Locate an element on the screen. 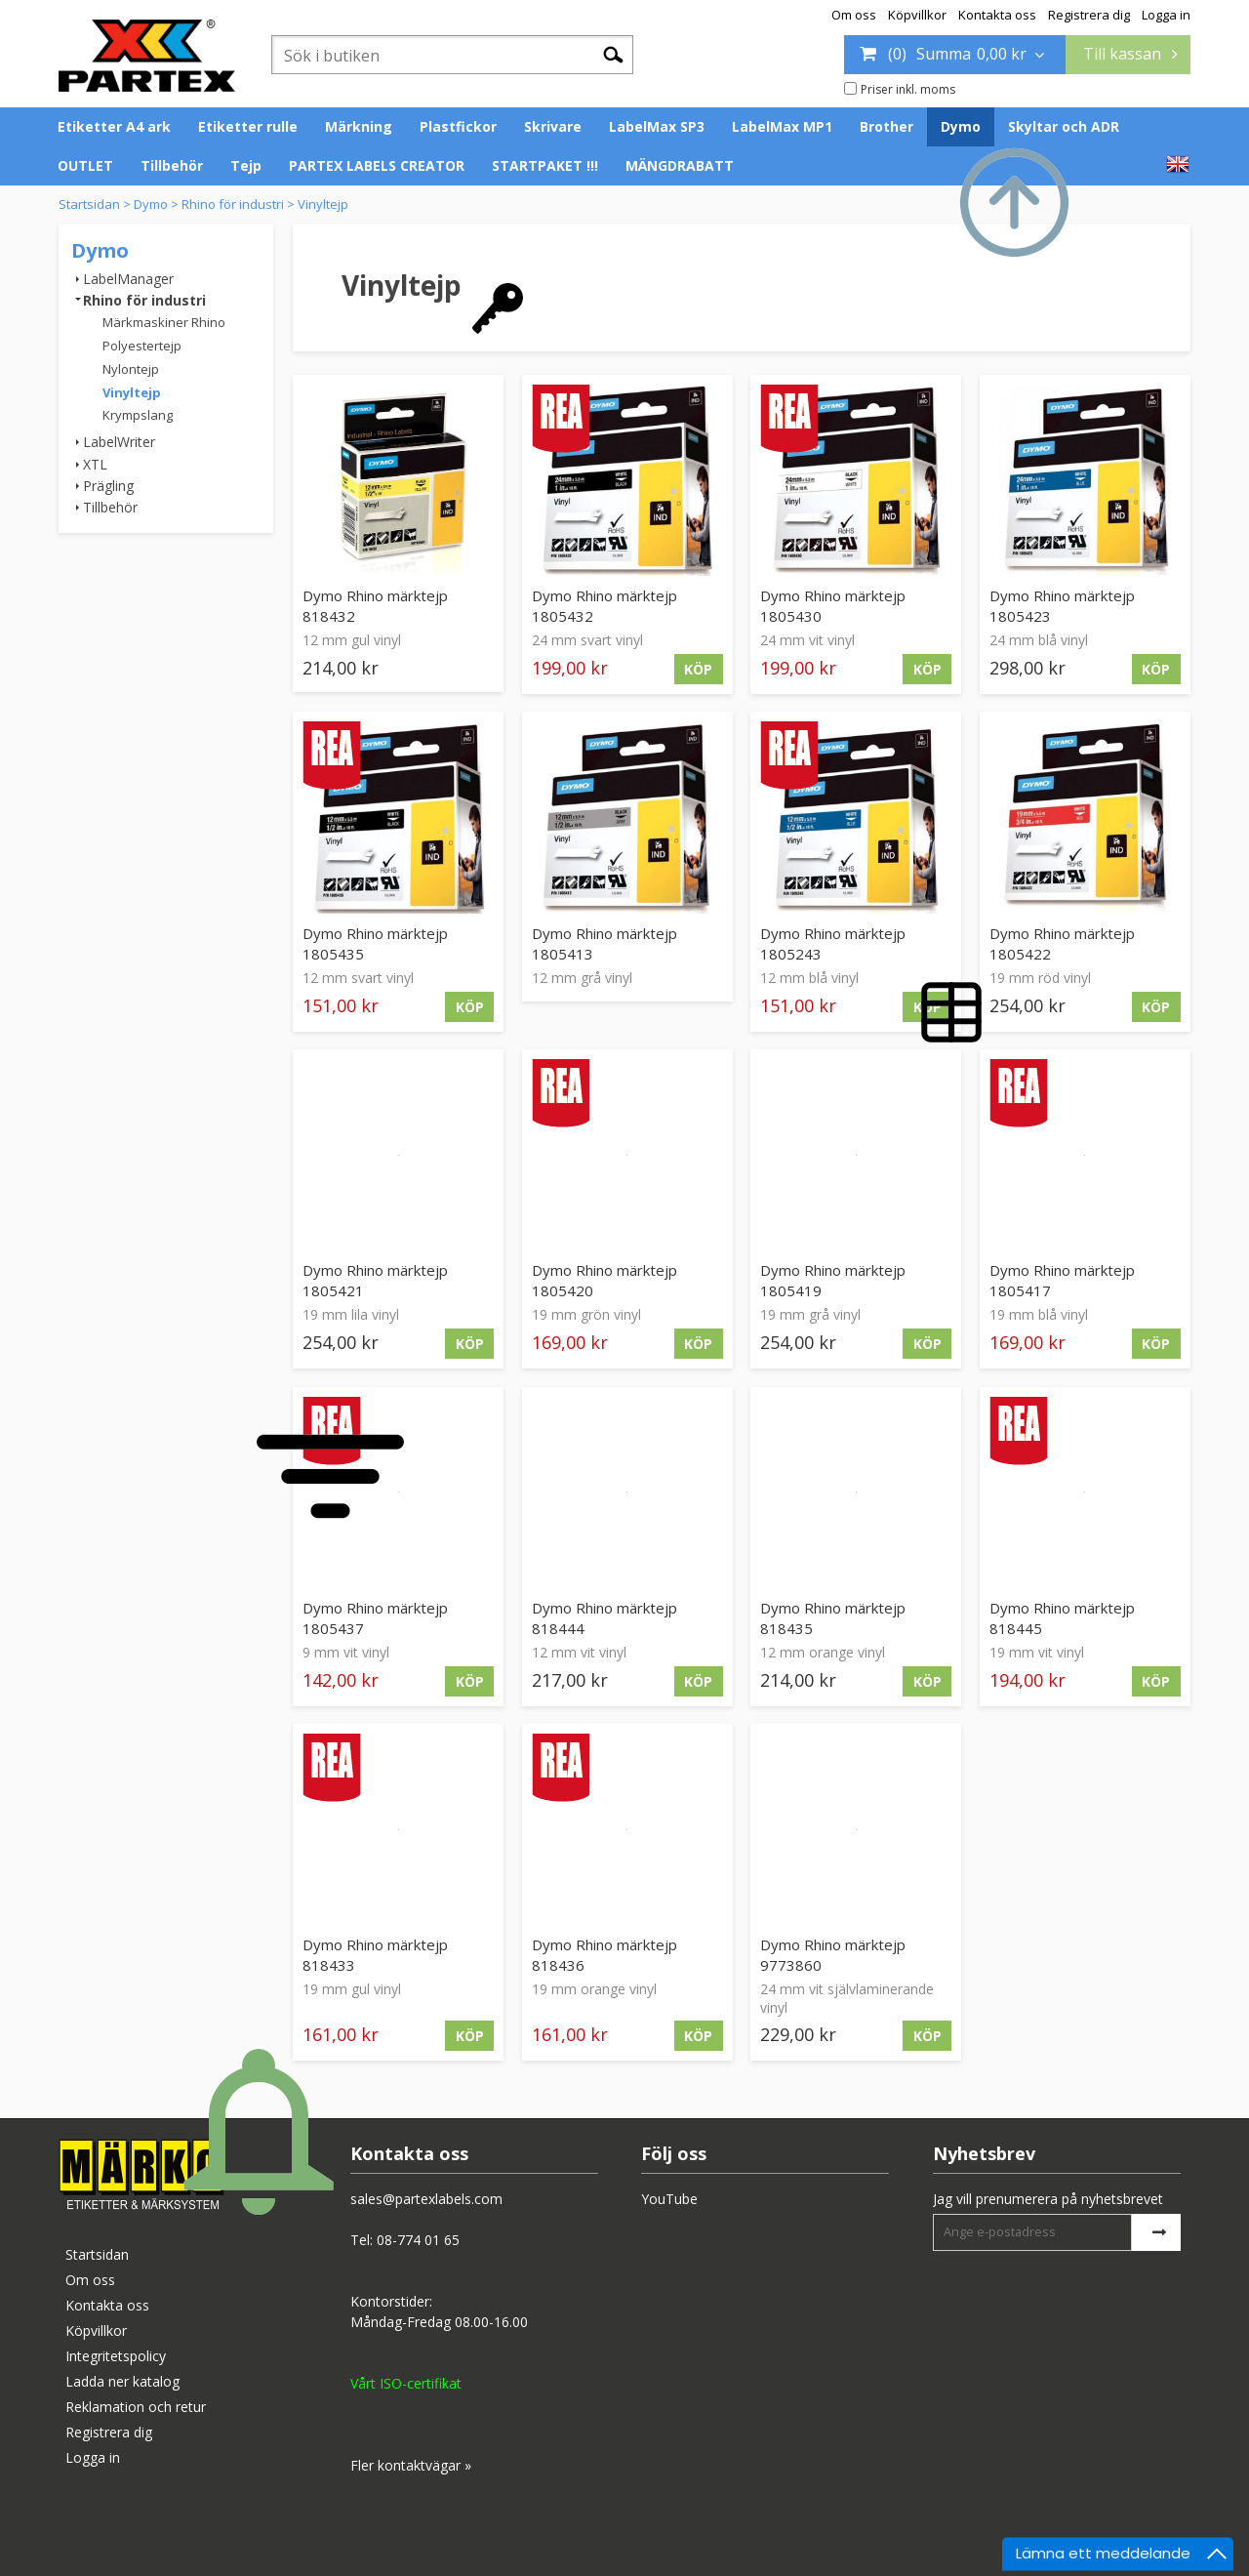 This screenshot has width=1249, height=2576. view data in table format is located at coordinates (951, 1012).